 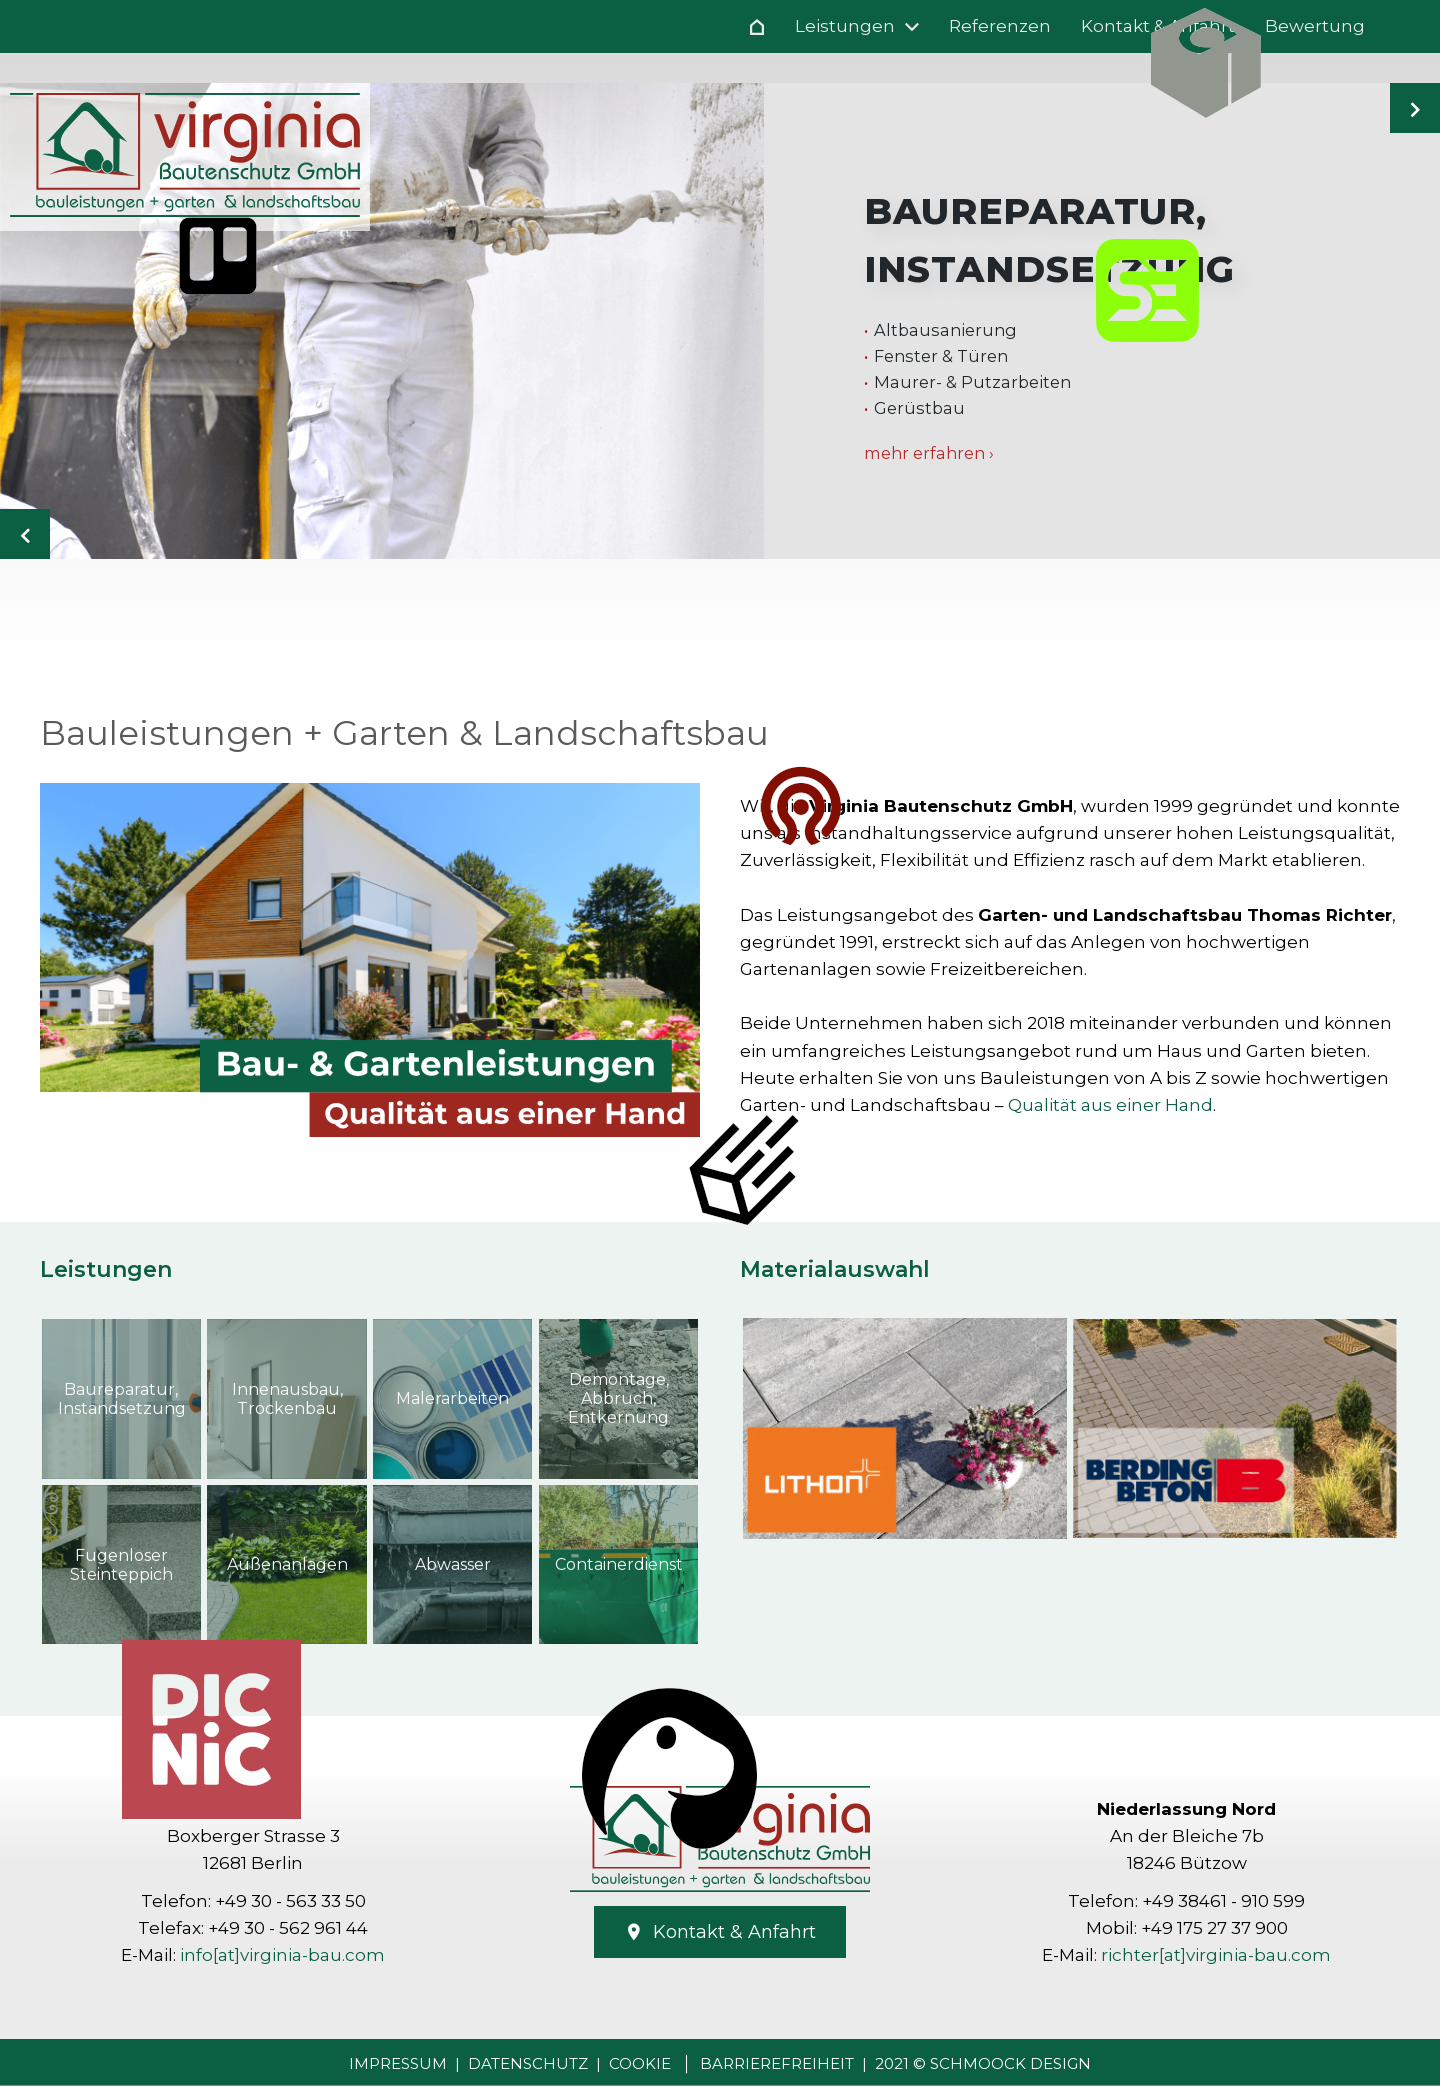 I want to click on iced framework logo, so click(x=744, y=1170).